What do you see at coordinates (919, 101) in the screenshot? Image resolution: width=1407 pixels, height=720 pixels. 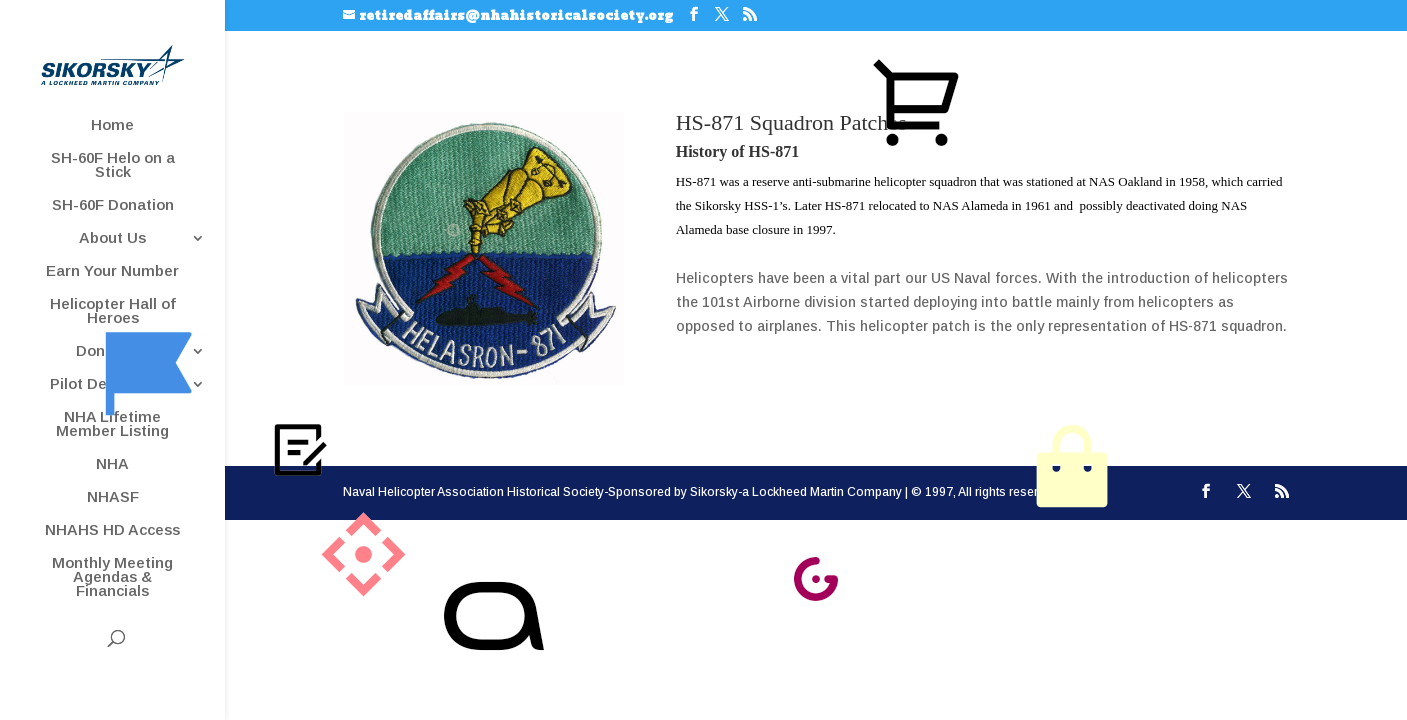 I see `view your shopping cart` at bounding box center [919, 101].